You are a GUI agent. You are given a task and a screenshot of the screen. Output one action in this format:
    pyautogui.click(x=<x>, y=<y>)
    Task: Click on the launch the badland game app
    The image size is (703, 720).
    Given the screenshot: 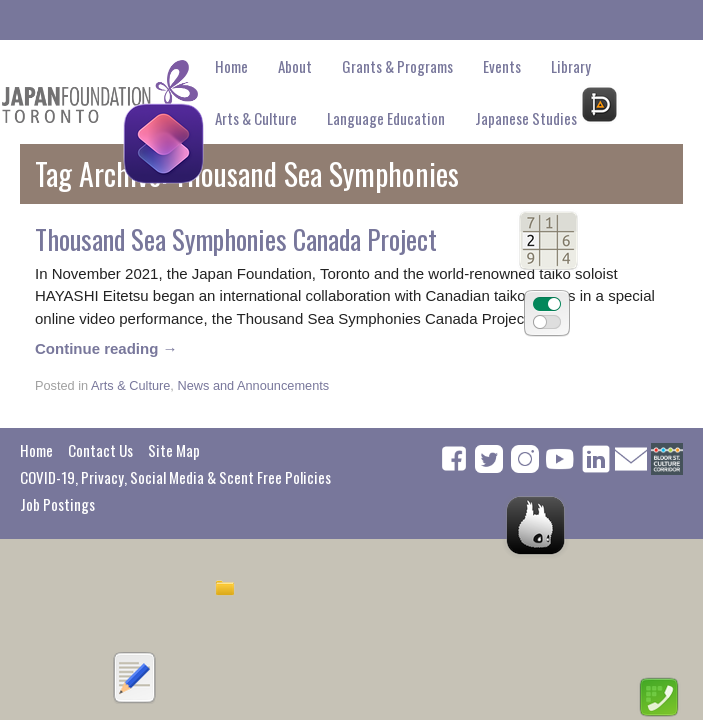 What is the action you would take?
    pyautogui.click(x=535, y=525)
    